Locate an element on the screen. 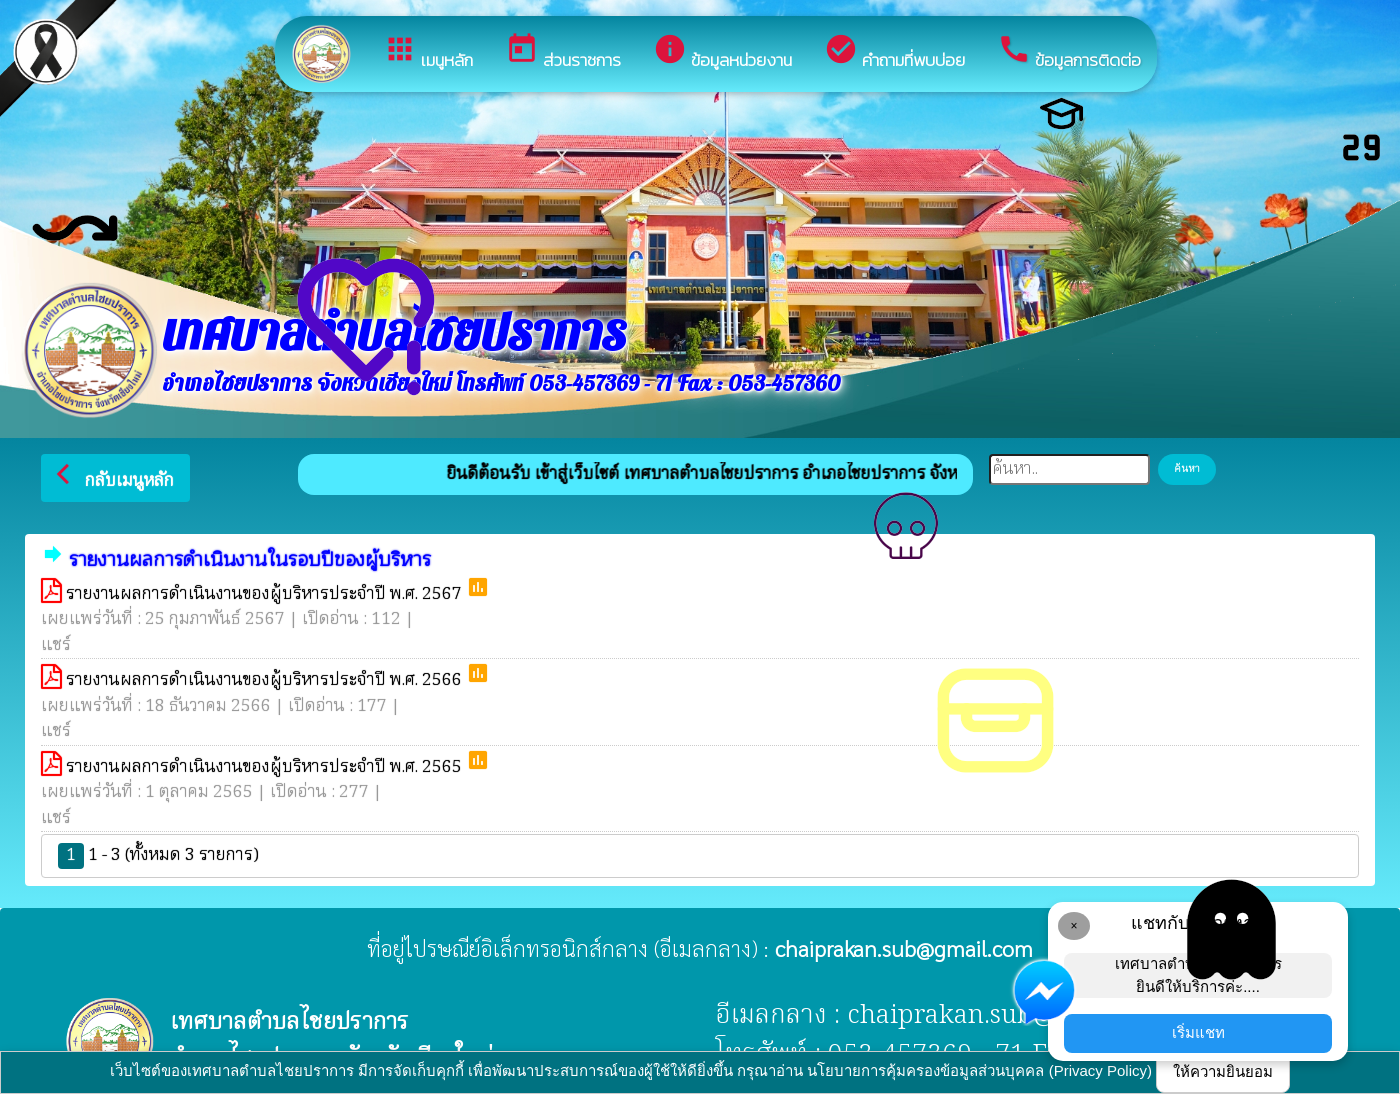 The width and height of the screenshot is (1400, 1094). indicates day 29 on a calendar or date picker is located at coordinates (1361, 147).